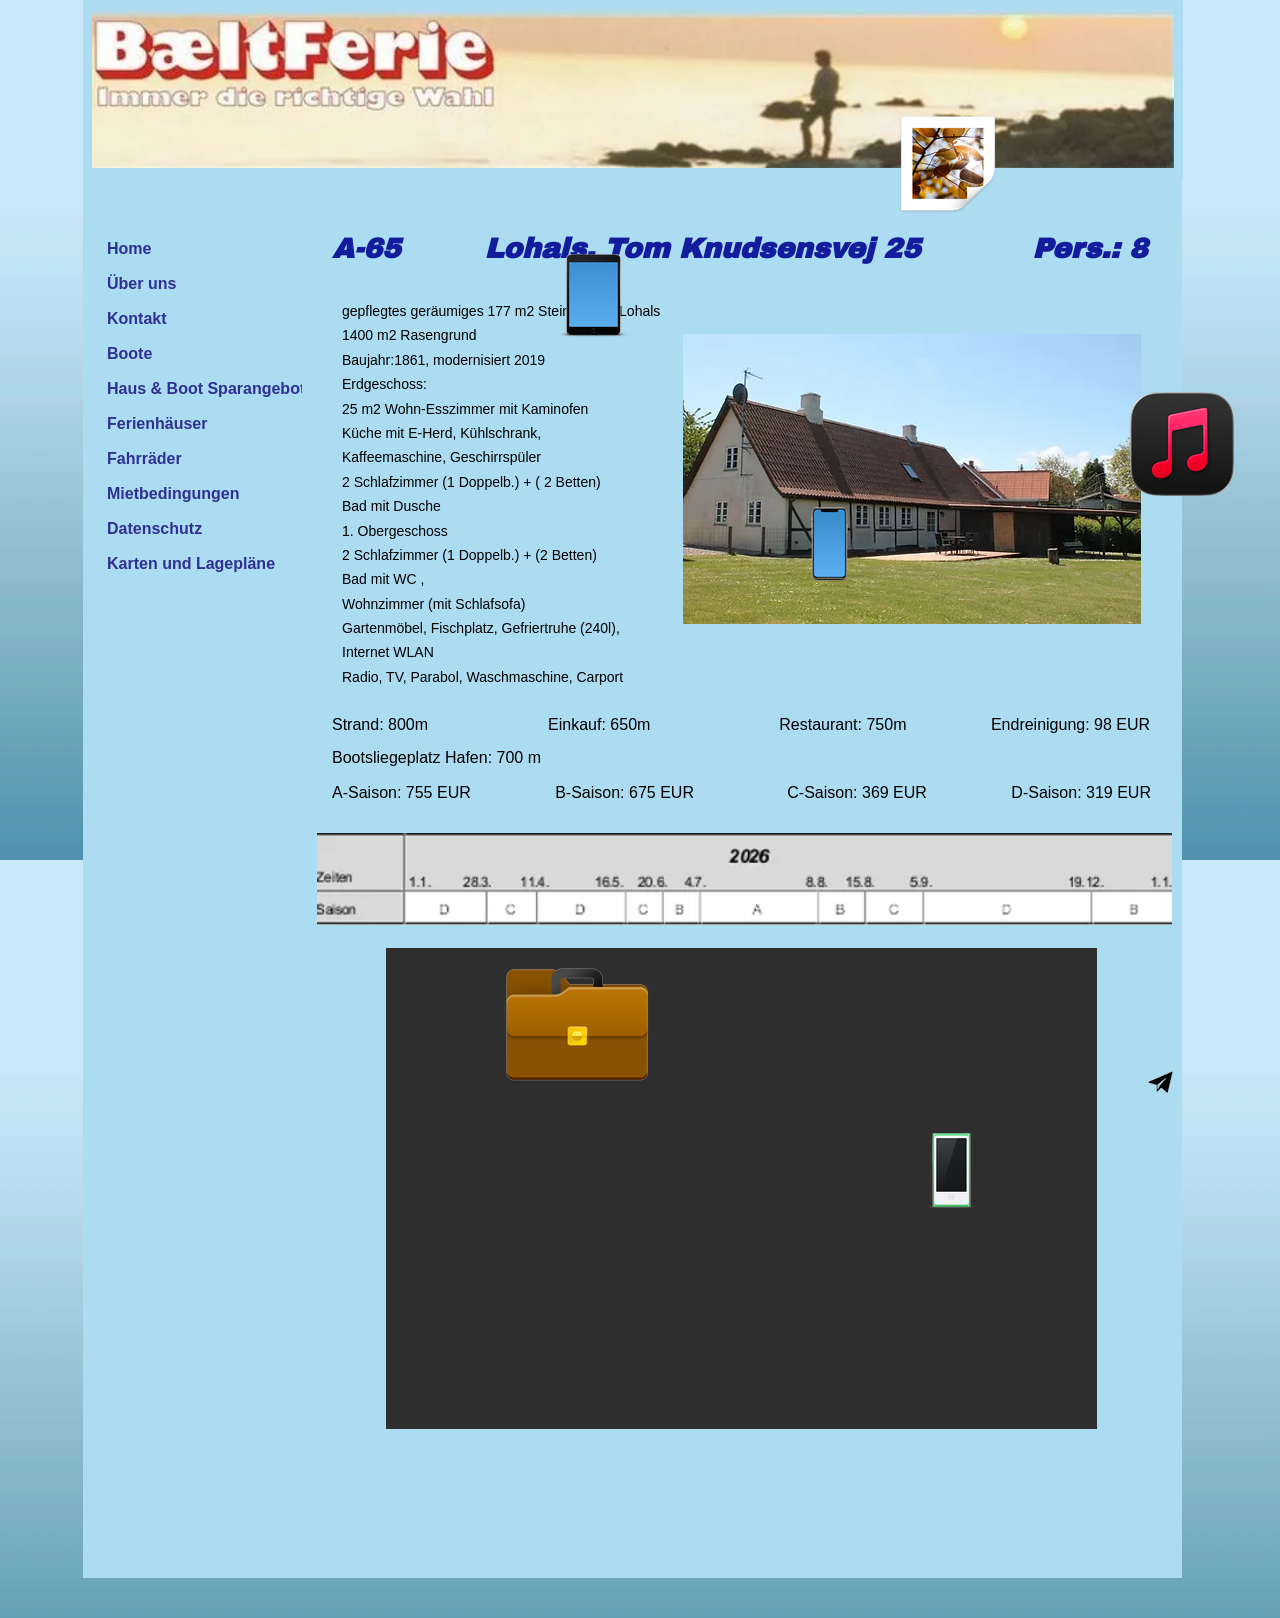 The height and width of the screenshot is (1618, 1280). What do you see at coordinates (593, 287) in the screenshot?
I see `iPad Mini 3 device icon in system settings` at bounding box center [593, 287].